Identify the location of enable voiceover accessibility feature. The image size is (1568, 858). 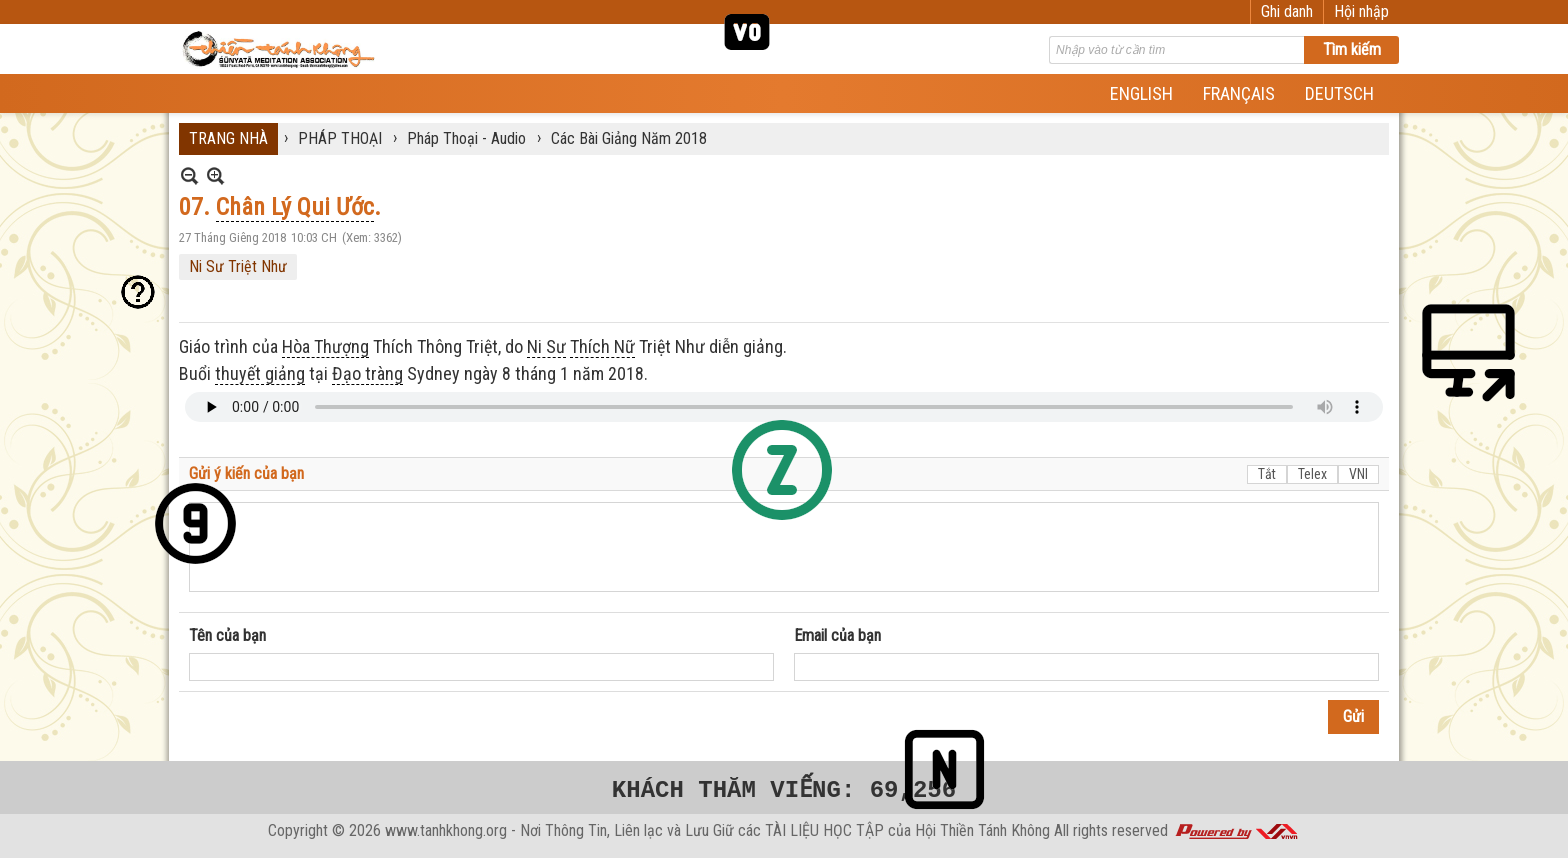
(747, 32).